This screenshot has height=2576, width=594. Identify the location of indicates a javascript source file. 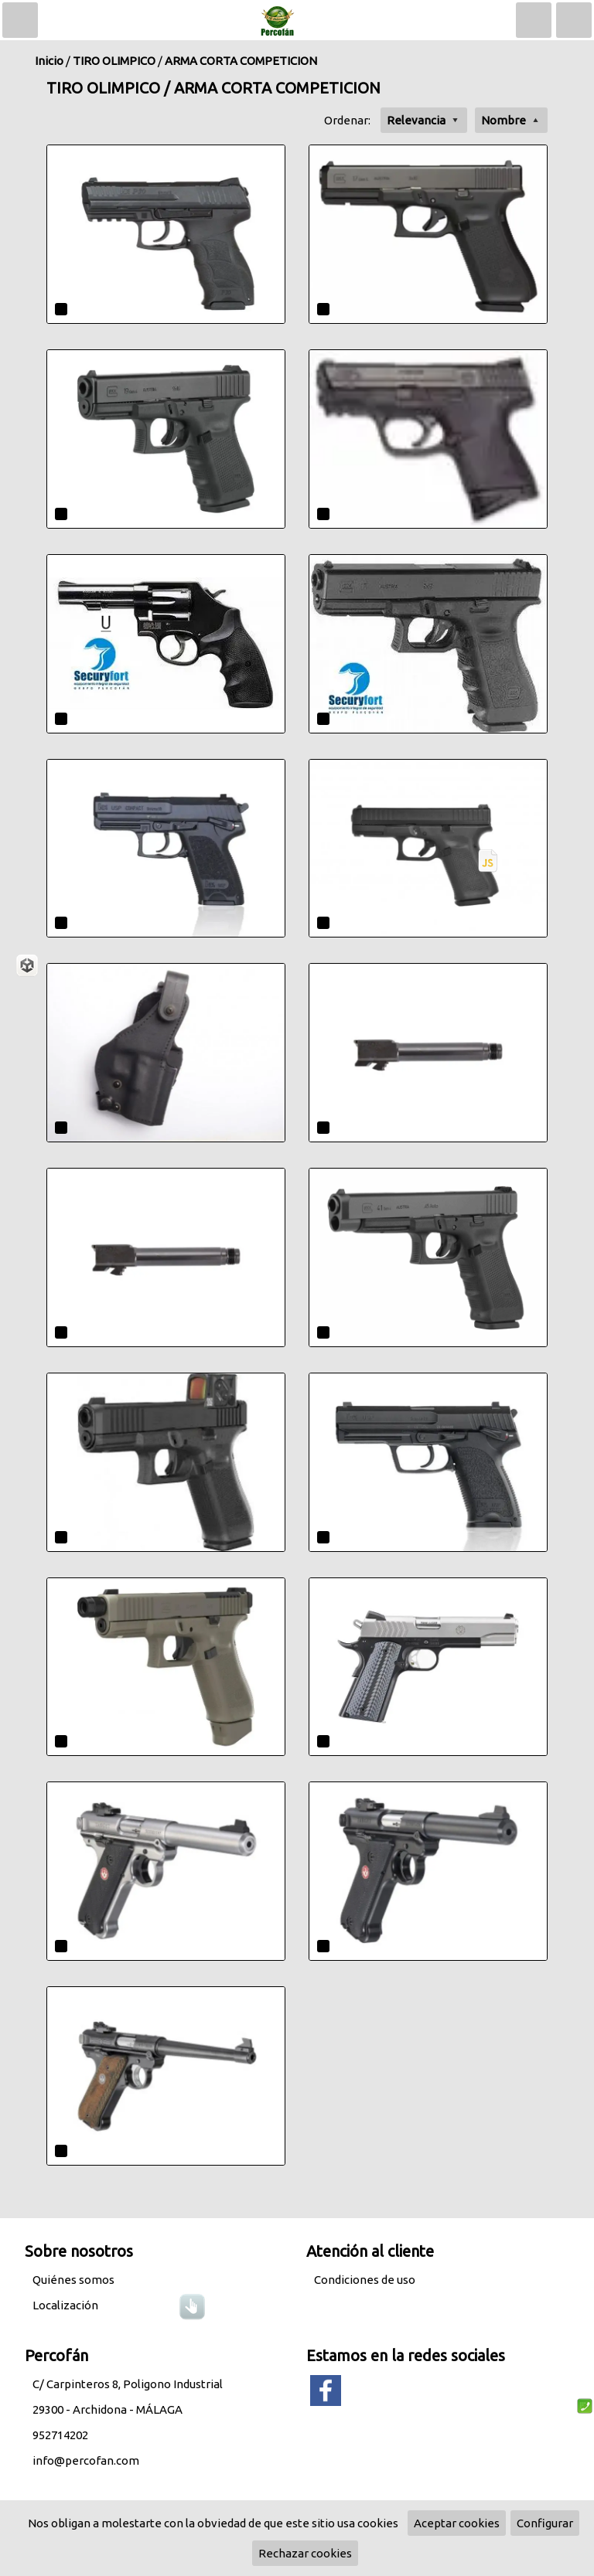
(487, 860).